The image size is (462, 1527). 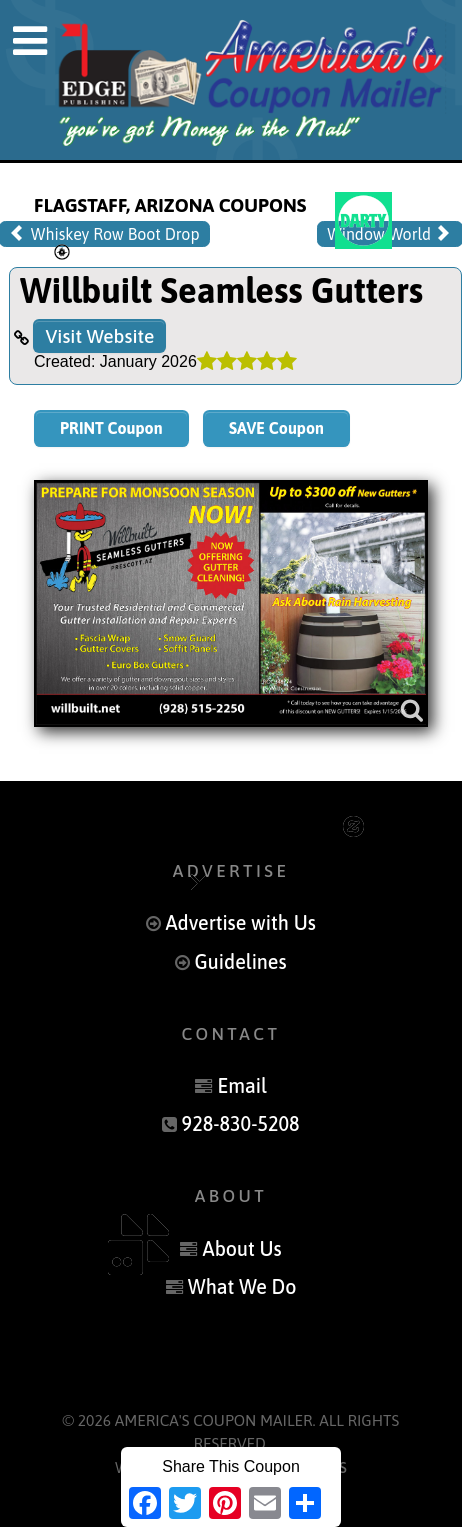 I want to click on visit zazzle website or store, so click(x=353, y=826).